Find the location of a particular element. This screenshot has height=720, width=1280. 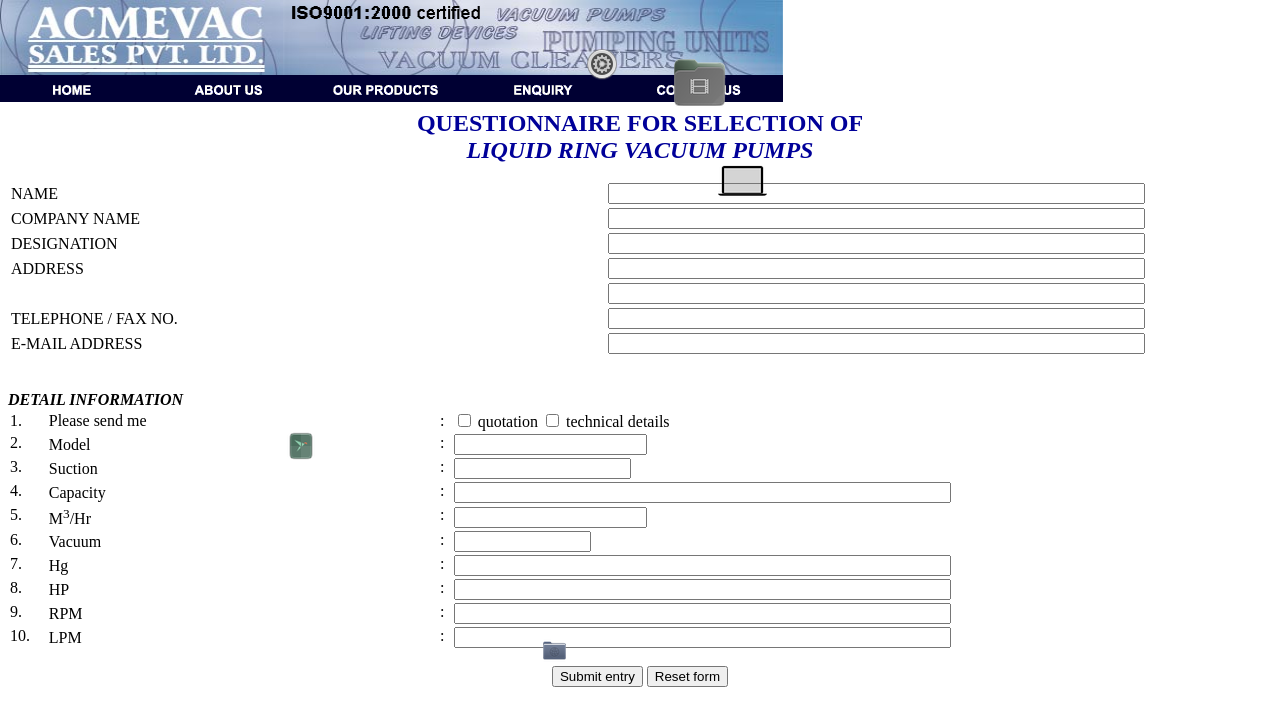

snap application package file is located at coordinates (301, 446).